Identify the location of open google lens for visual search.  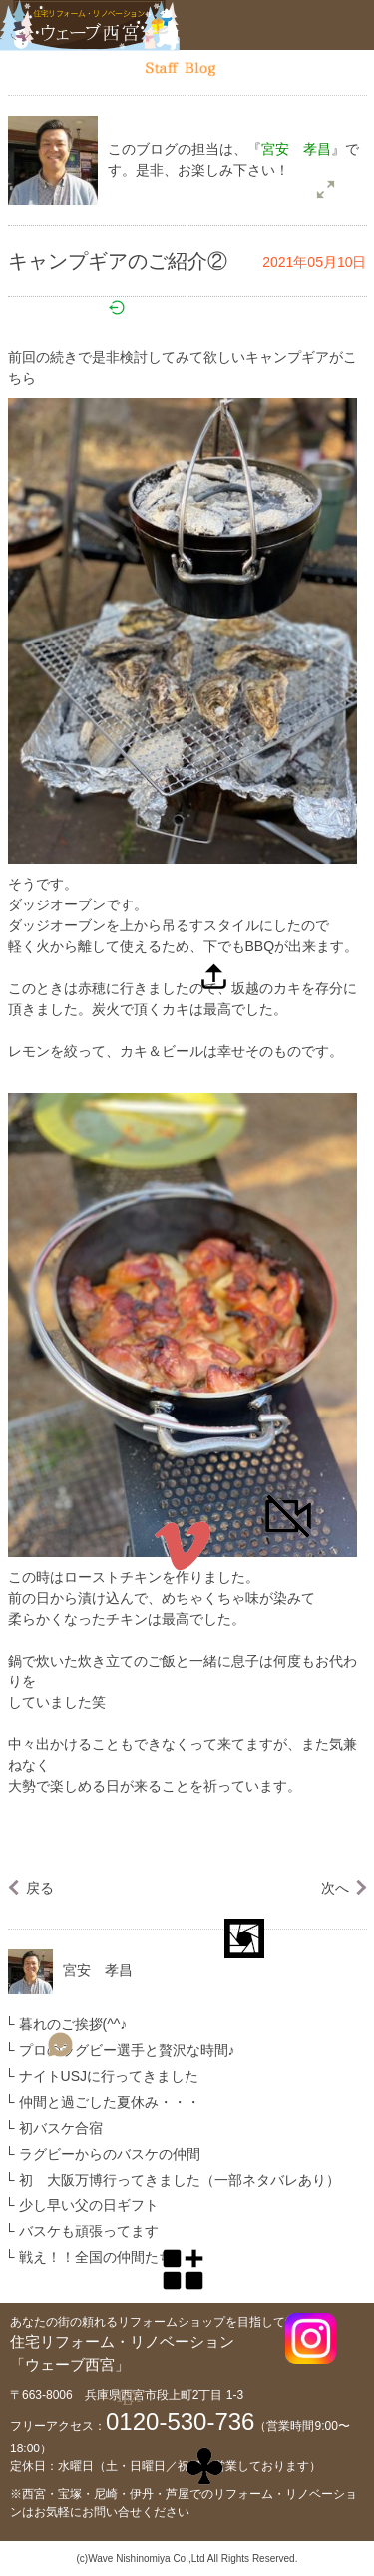
(244, 1938).